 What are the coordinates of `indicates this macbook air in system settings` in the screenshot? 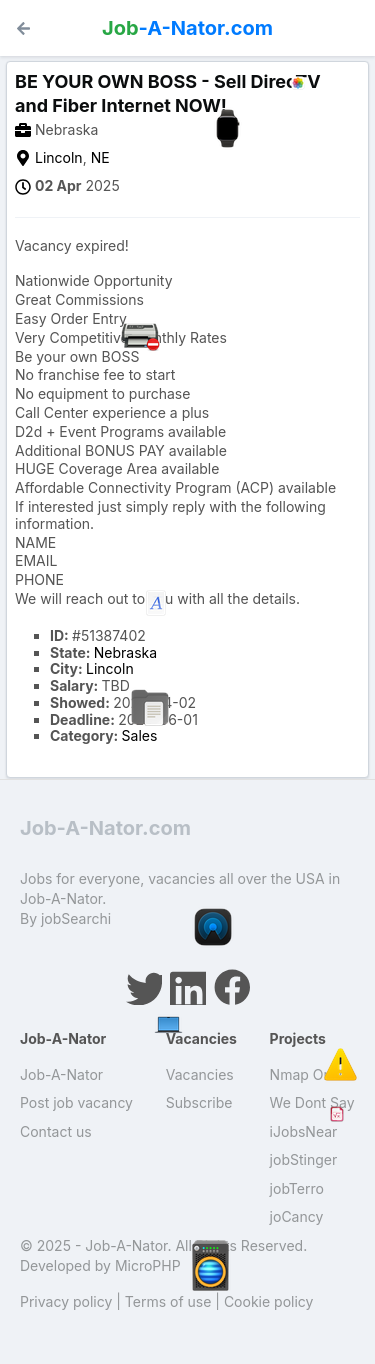 It's located at (168, 1022).